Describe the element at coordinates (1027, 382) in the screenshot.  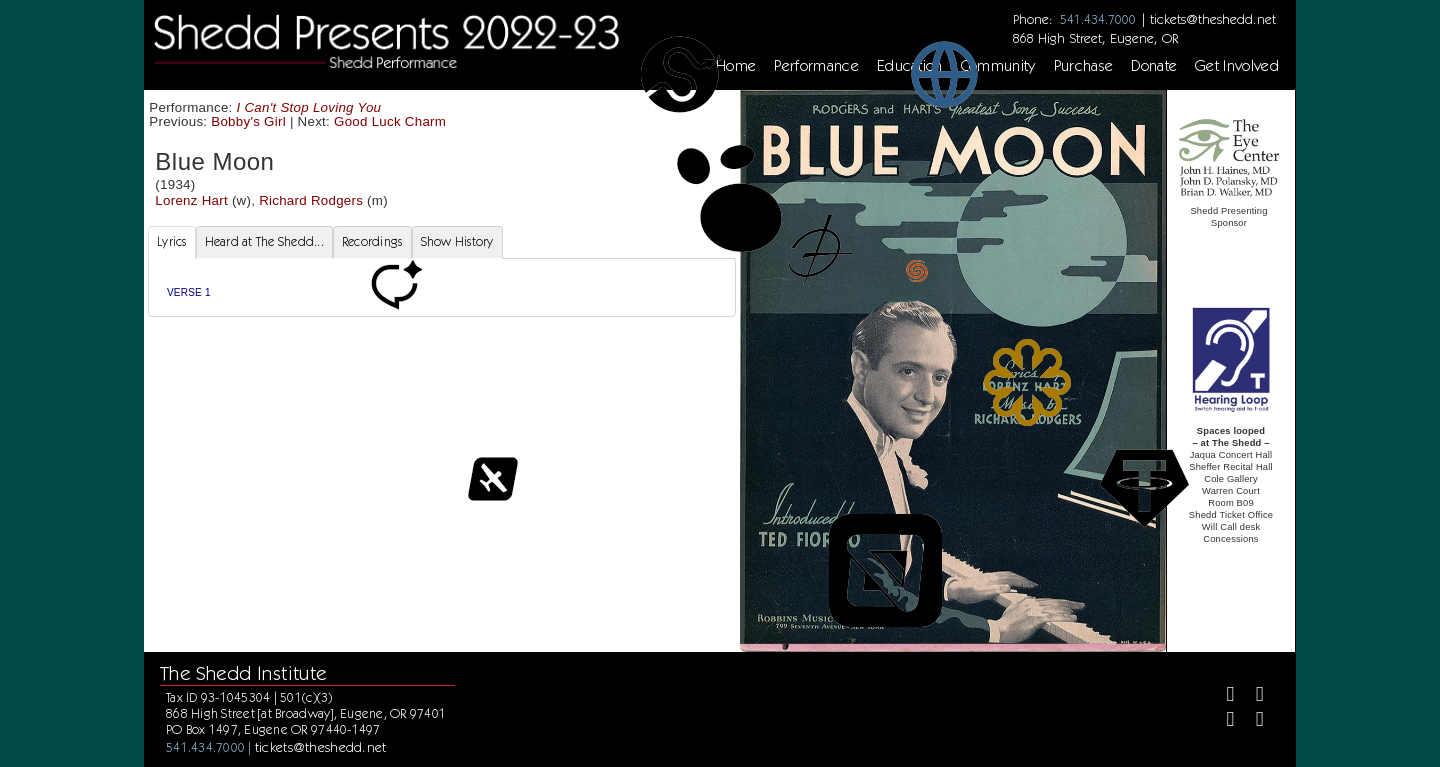
I see `svg file format indicator` at that location.